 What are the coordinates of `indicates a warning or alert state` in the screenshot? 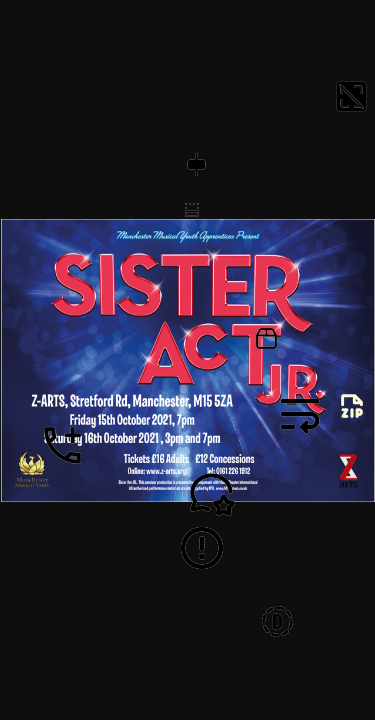 It's located at (202, 548).